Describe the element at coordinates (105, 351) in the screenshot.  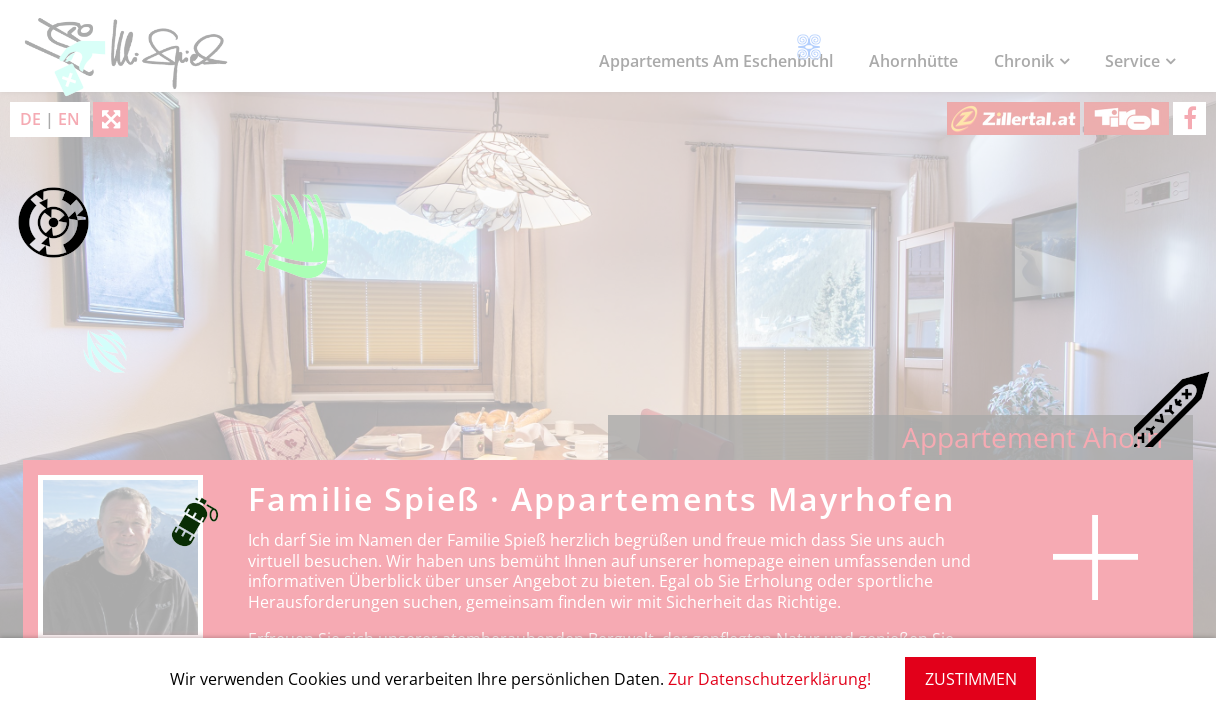
I see `indicates wind or air movement effect` at that location.